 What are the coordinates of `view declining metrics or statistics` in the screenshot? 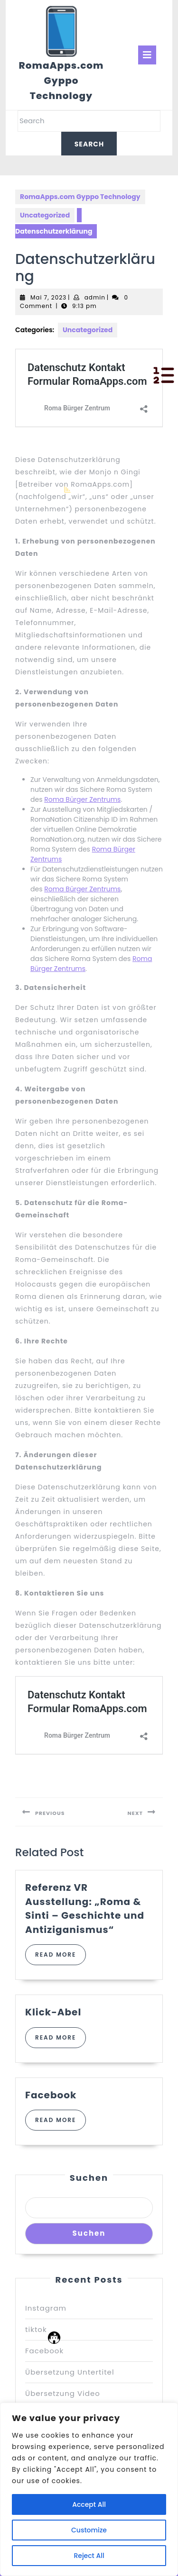 It's located at (67, 490).